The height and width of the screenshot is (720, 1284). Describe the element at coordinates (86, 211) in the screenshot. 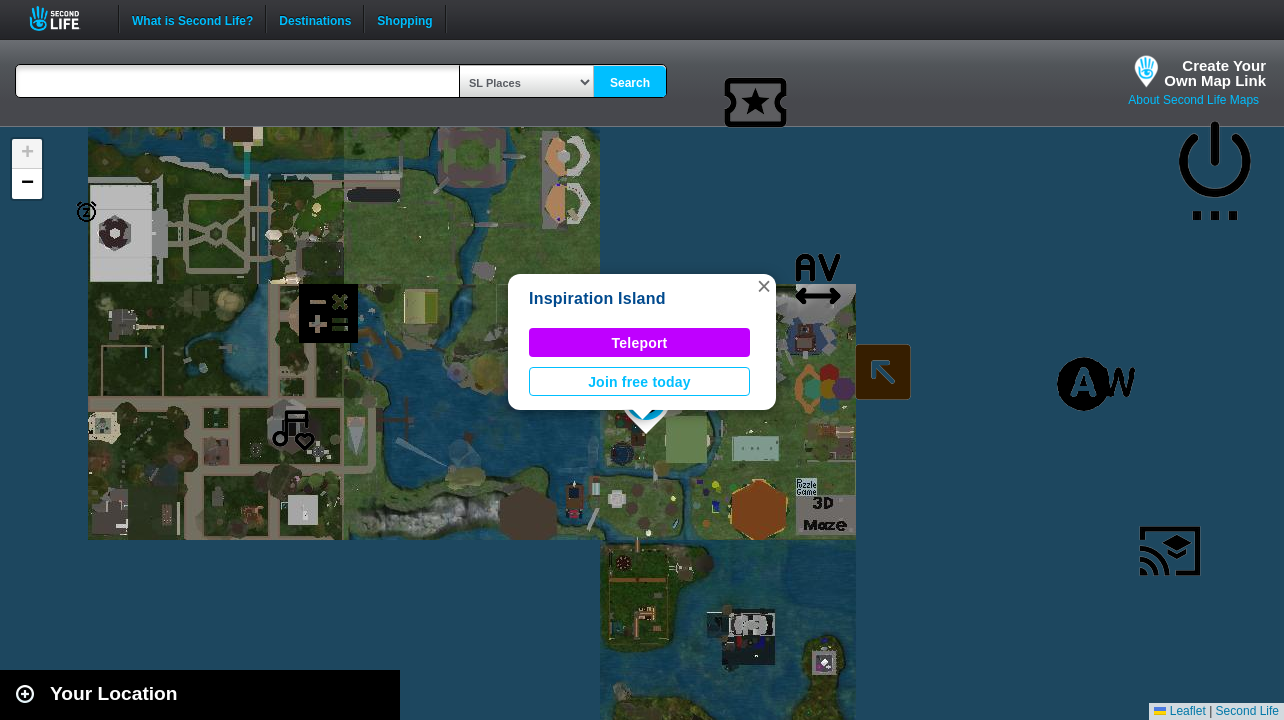

I see `snooze an alarm or reminder` at that location.